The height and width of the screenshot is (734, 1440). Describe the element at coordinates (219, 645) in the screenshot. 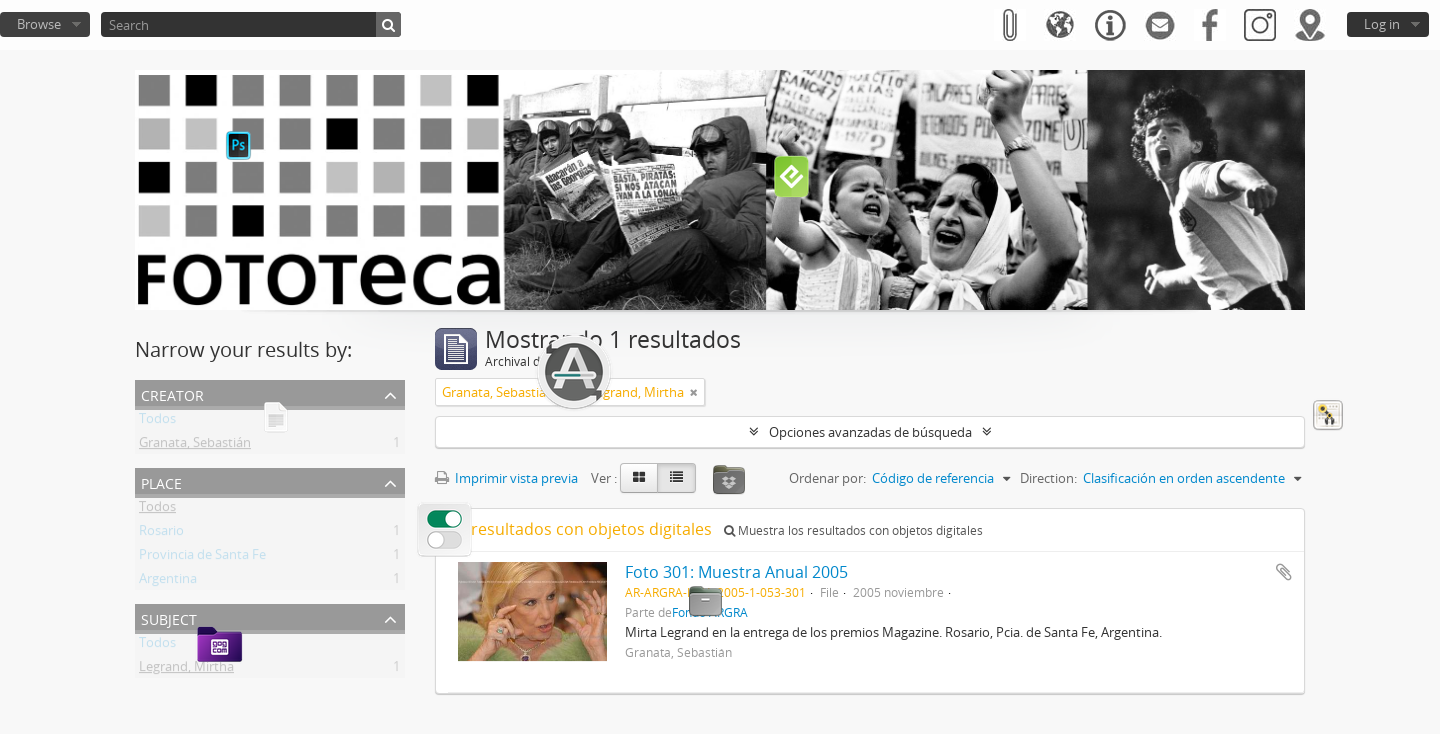

I see `open your GOG games folder` at that location.